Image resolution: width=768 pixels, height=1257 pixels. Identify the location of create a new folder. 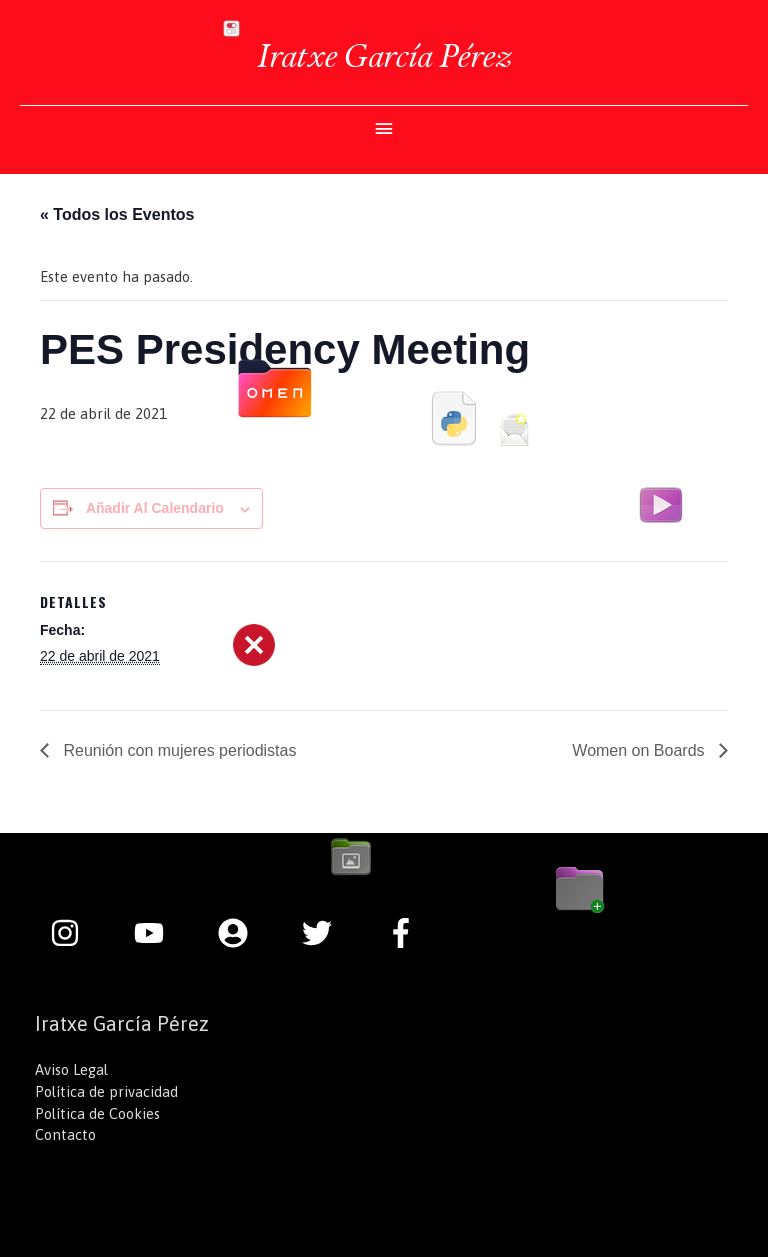
(579, 888).